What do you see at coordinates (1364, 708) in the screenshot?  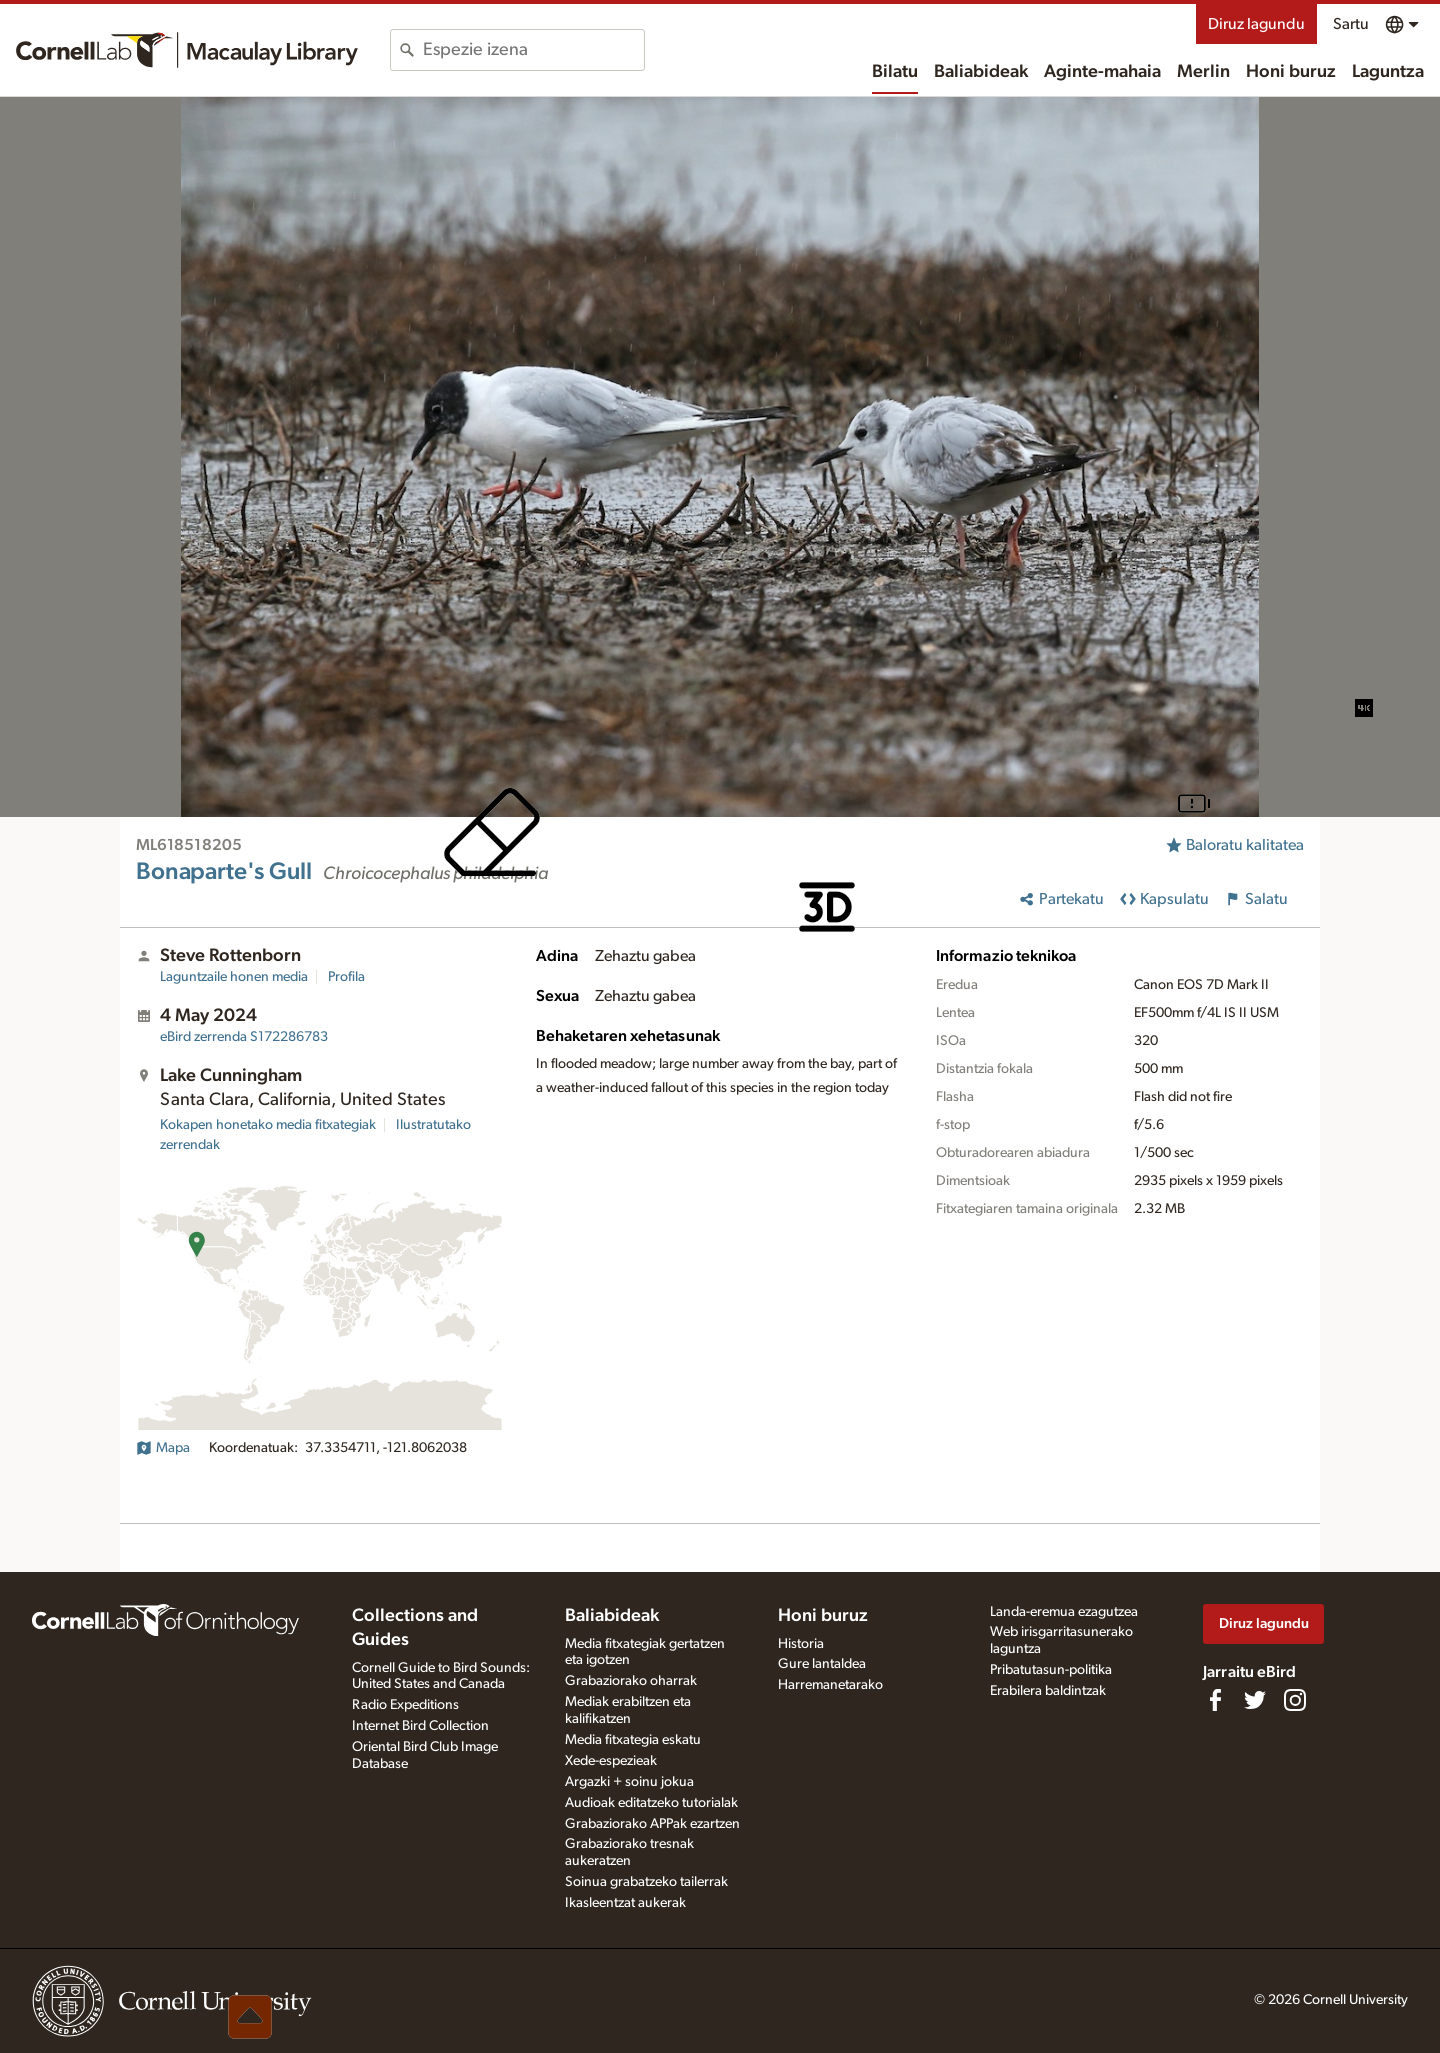 I see `indicates 4K resolution video quality` at bounding box center [1364, 708].